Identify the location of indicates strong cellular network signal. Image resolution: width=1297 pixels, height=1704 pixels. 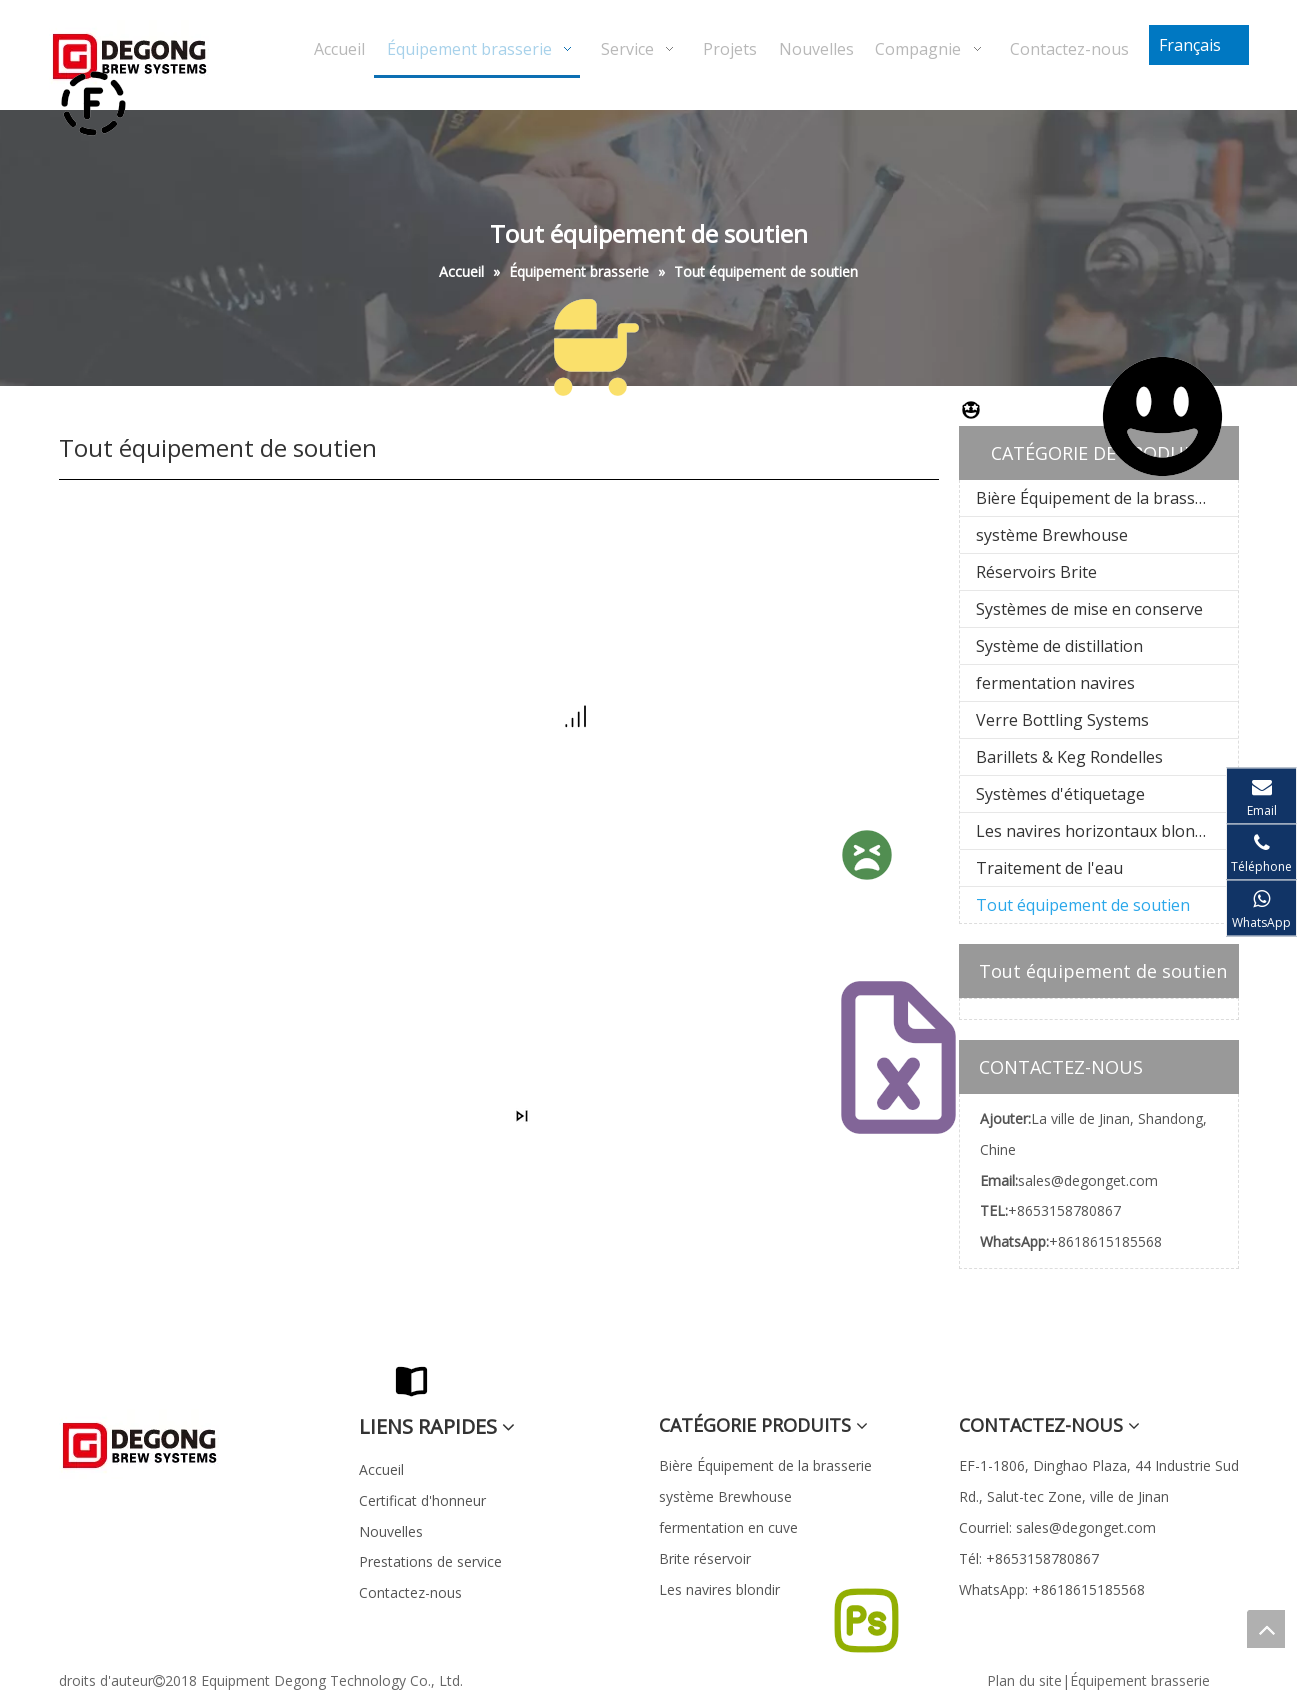
(580, 715).